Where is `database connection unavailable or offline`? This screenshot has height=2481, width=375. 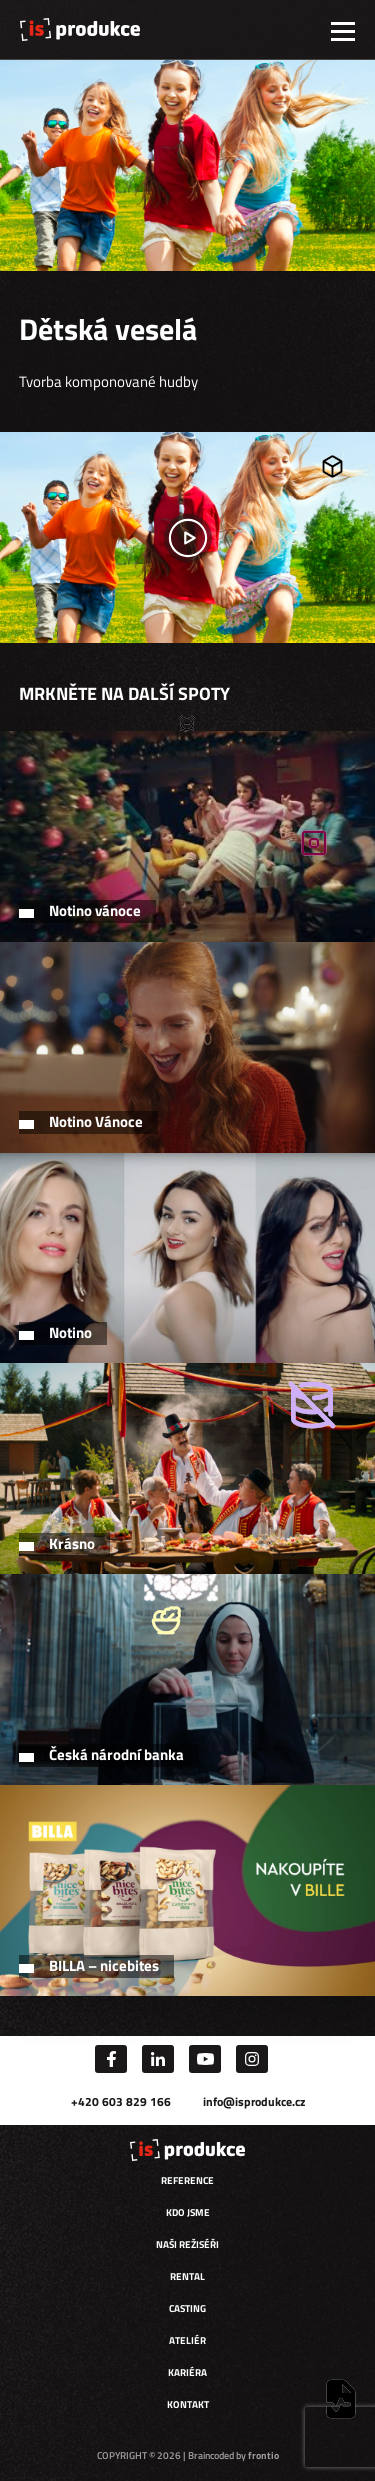
database connection unavailable or offline is located at coordinates (312, 1405).